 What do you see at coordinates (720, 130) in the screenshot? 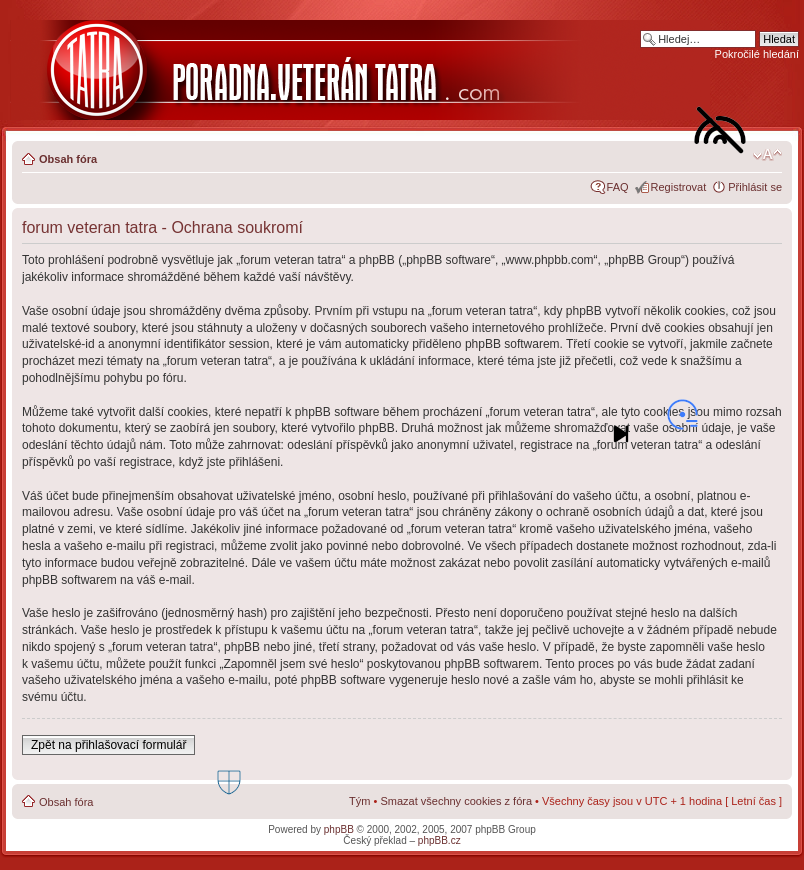
I see `no internet connection` at bounding box center [720, 130].